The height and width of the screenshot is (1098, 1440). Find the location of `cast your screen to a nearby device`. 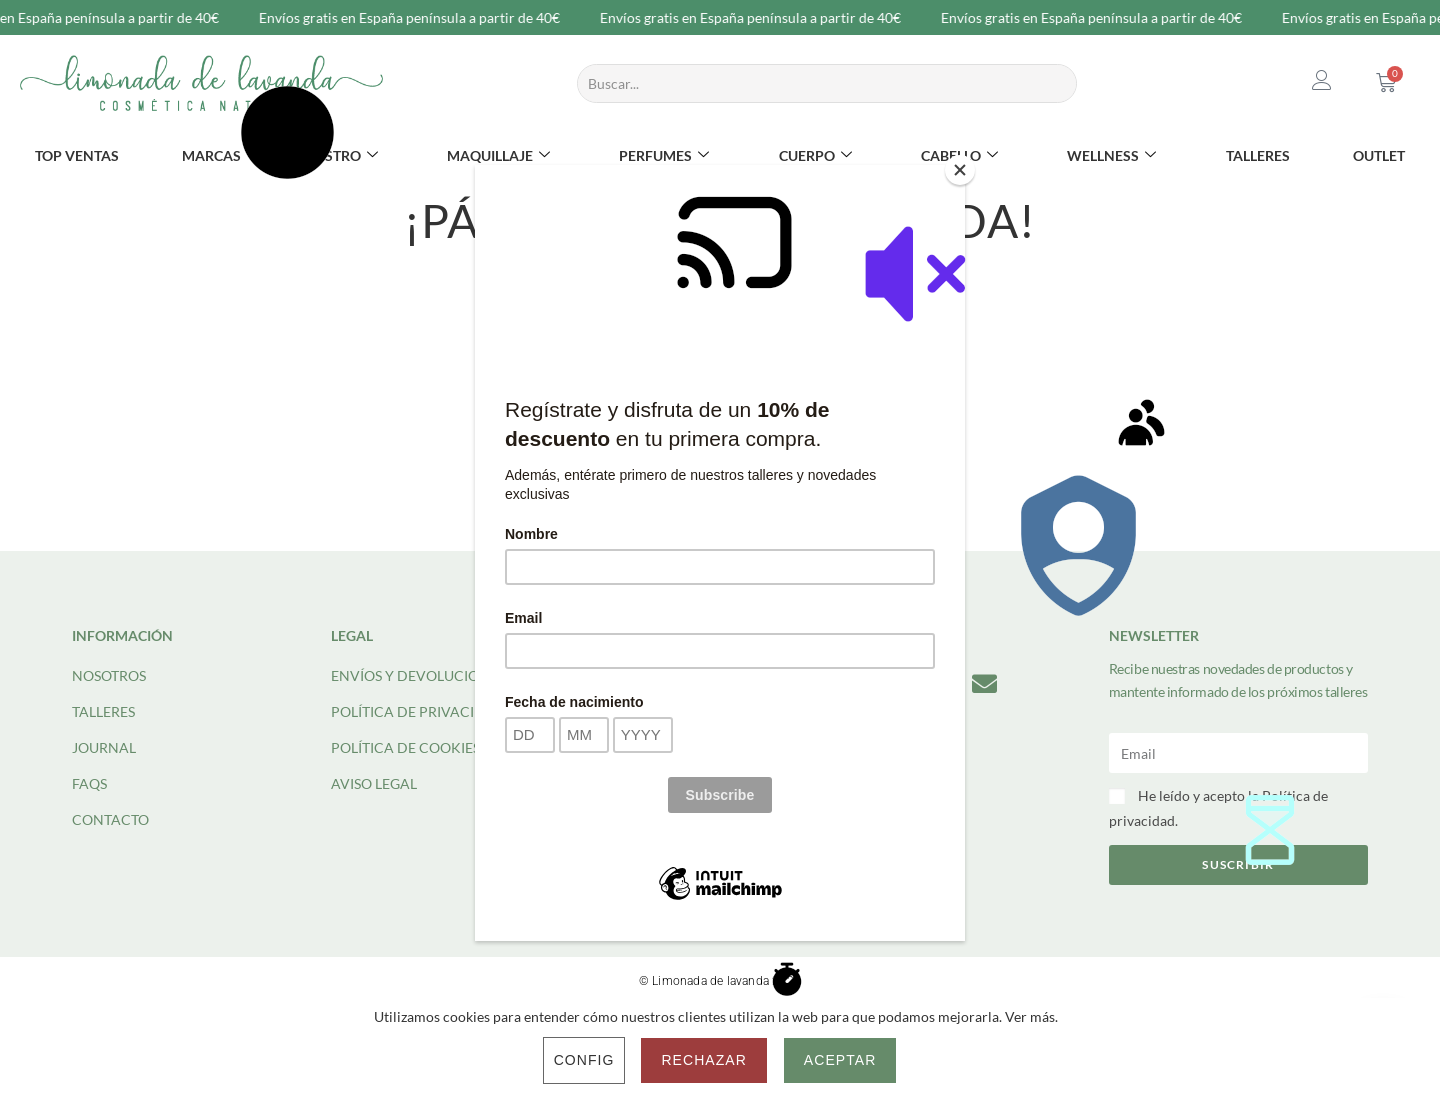

cast your screen to a nearby device is located at coordinates (734, 242).